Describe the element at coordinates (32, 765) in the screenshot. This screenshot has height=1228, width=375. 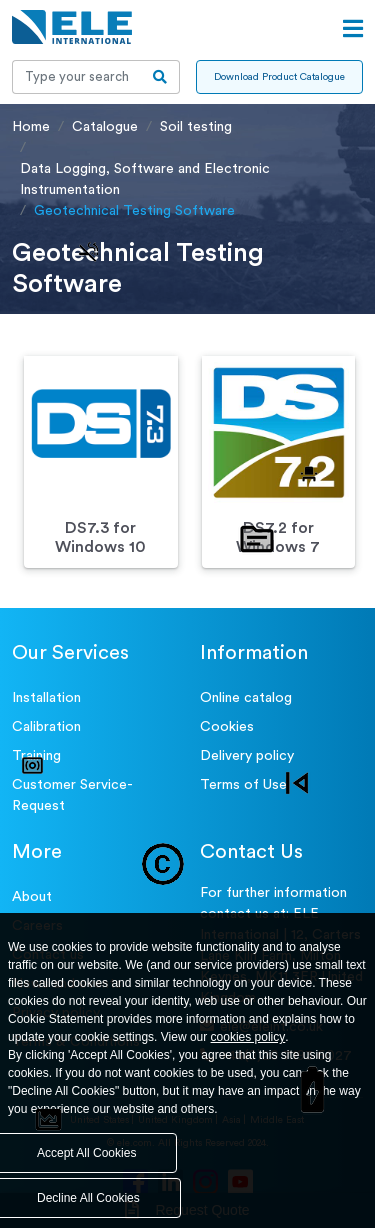
I see `enable surround sound audio output` at that location.